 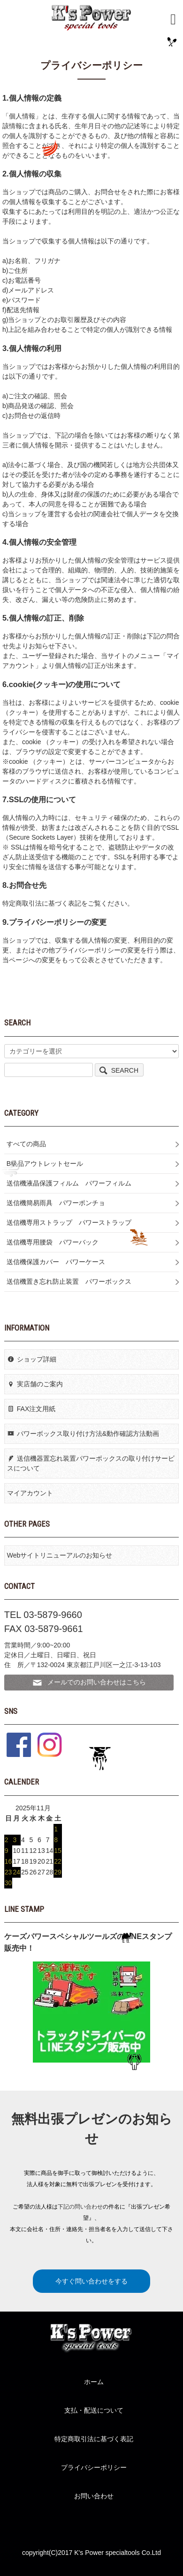 I want to click on view naval fleet or warship units, so click(x=139, y=1238).